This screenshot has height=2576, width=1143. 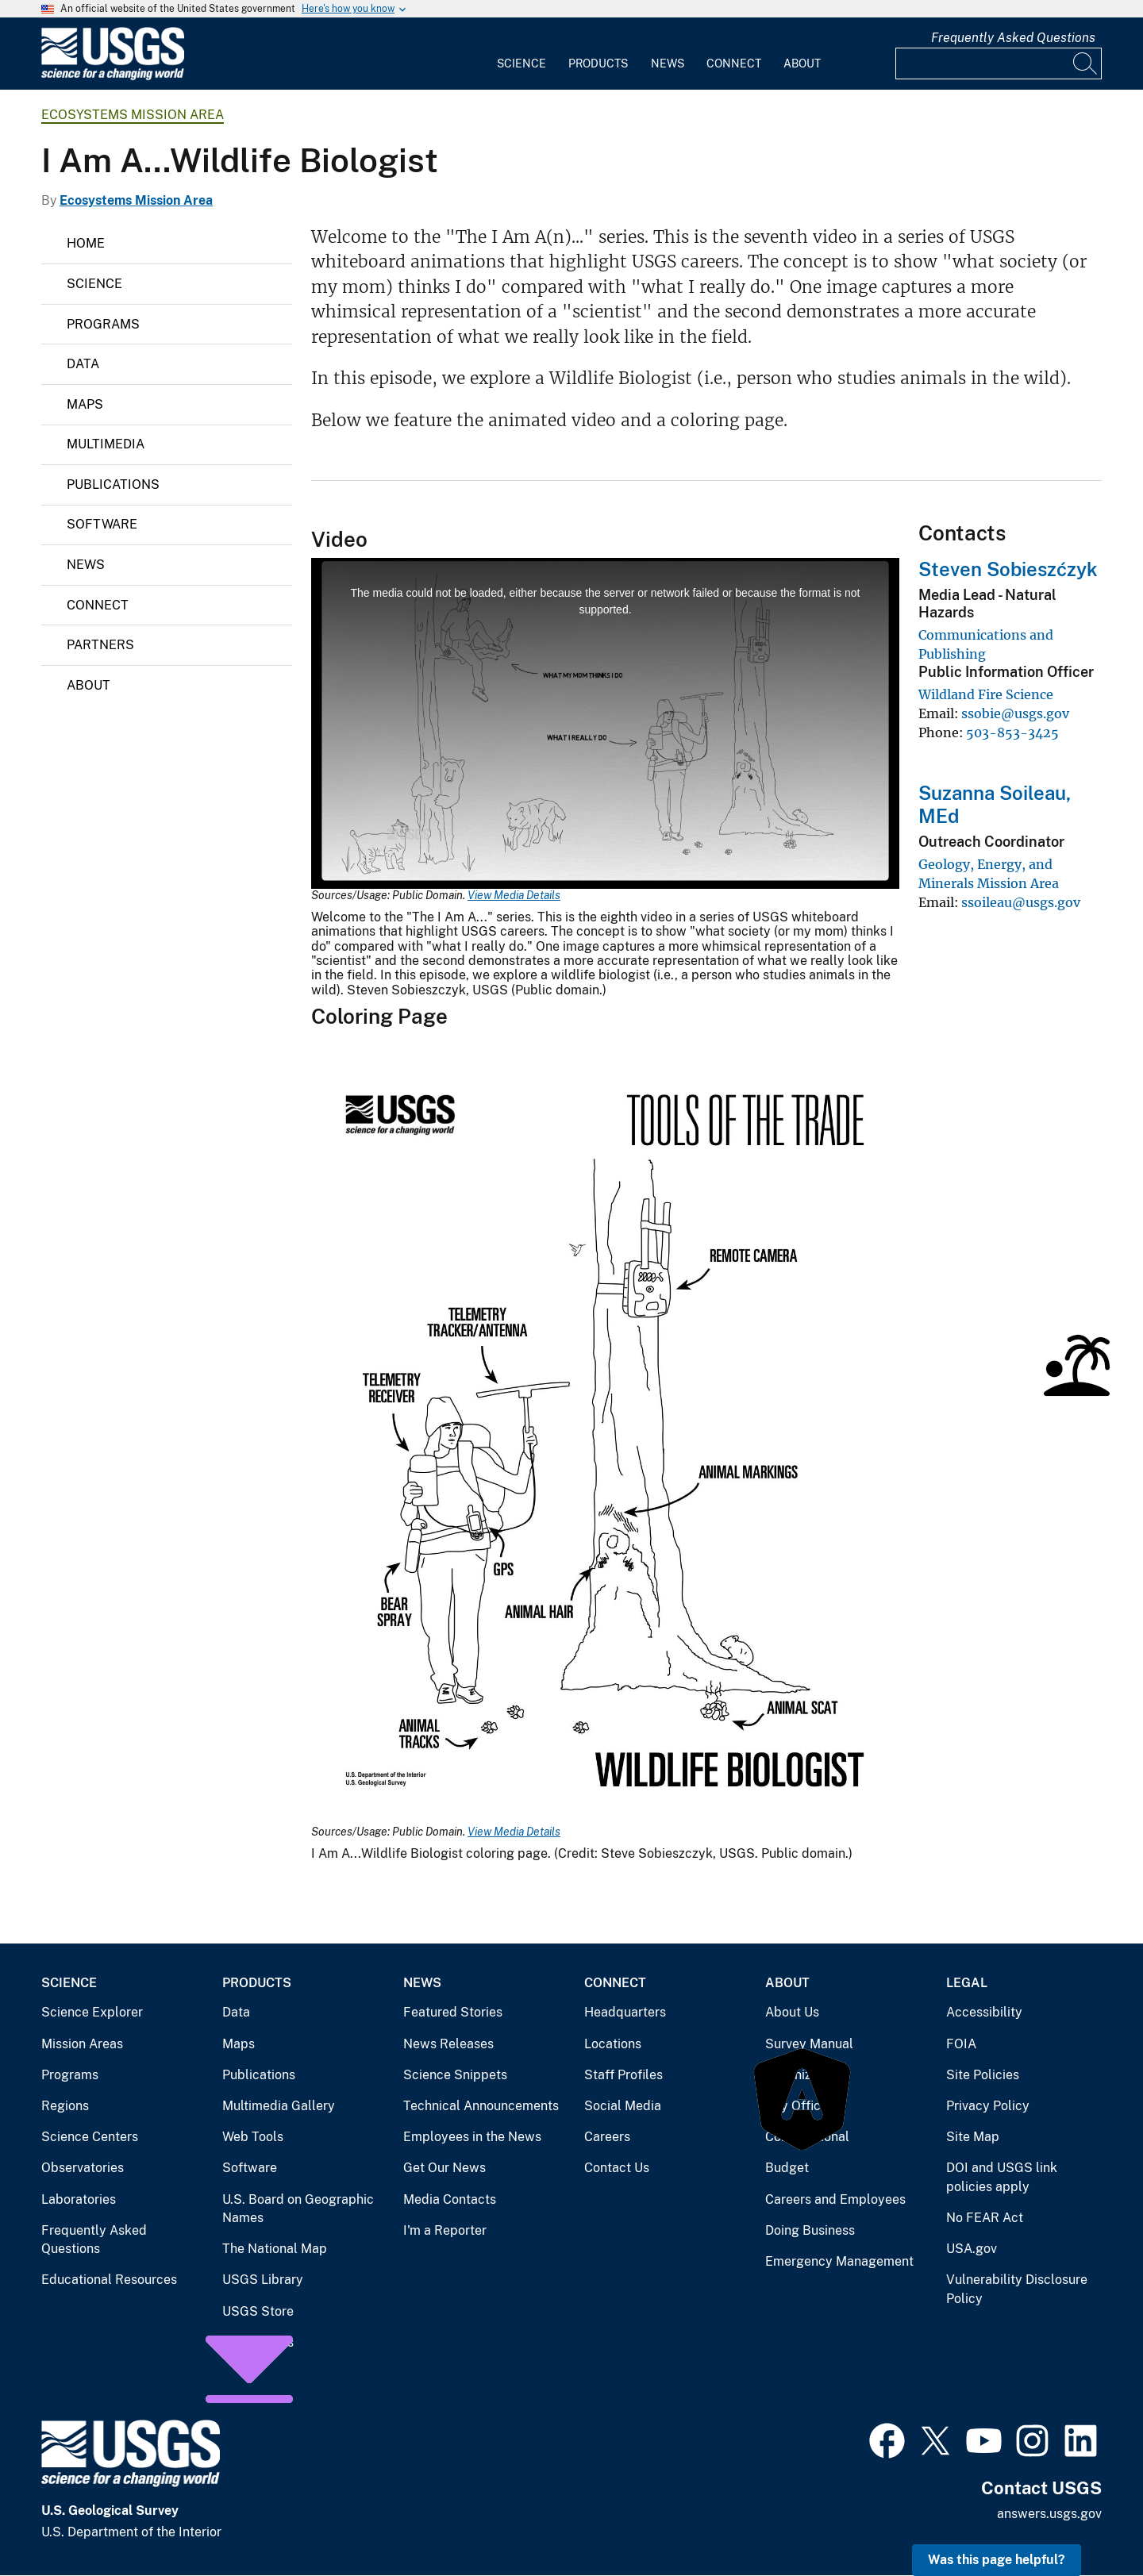 What do you see at coordinates (249, 2367) in the screenshot?
I see `scroll to bottom of page or content` at bounding box center [249, 2367].